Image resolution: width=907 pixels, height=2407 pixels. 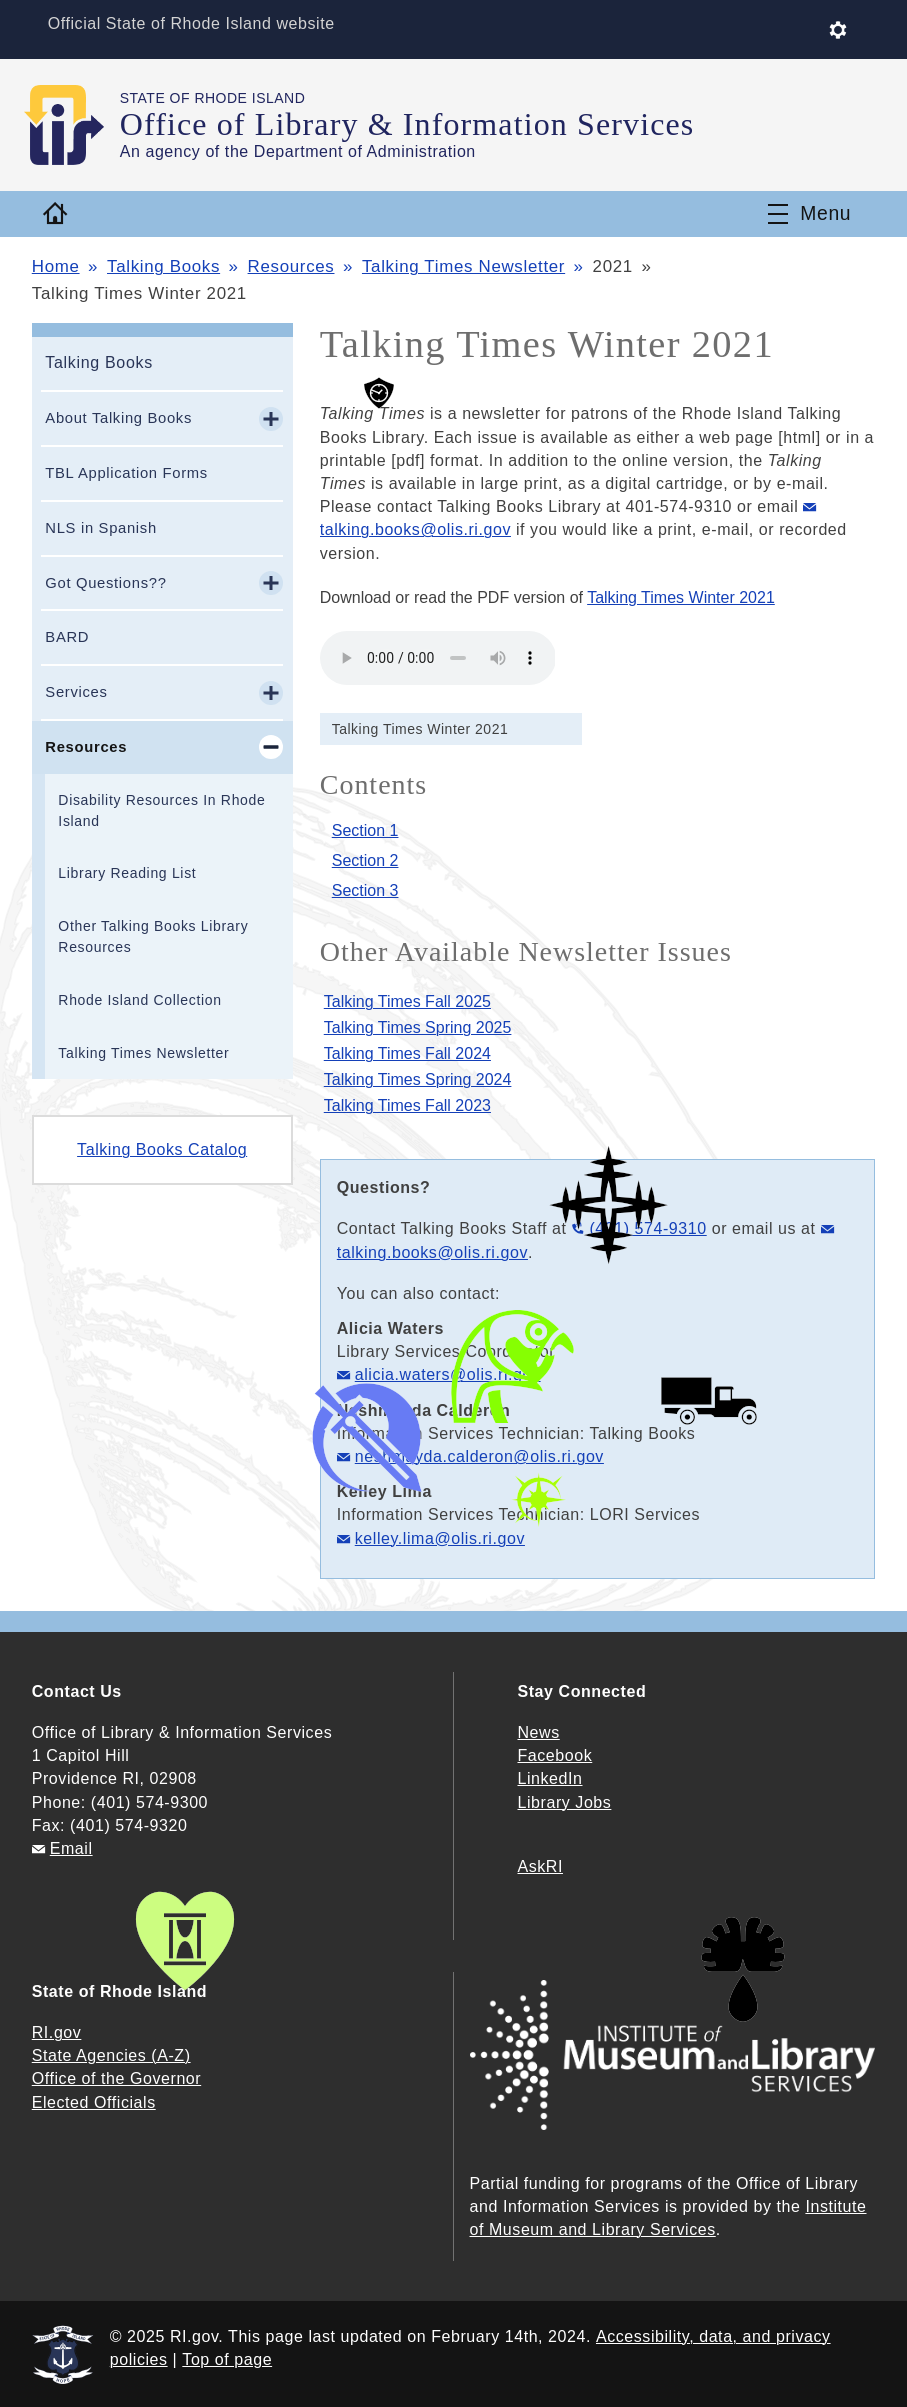 What do you see at coordinates (512, 1366) in the screenshot?
I see `egyptian mythology or ancient egypt themed content` at bounding box center [512, 1366].